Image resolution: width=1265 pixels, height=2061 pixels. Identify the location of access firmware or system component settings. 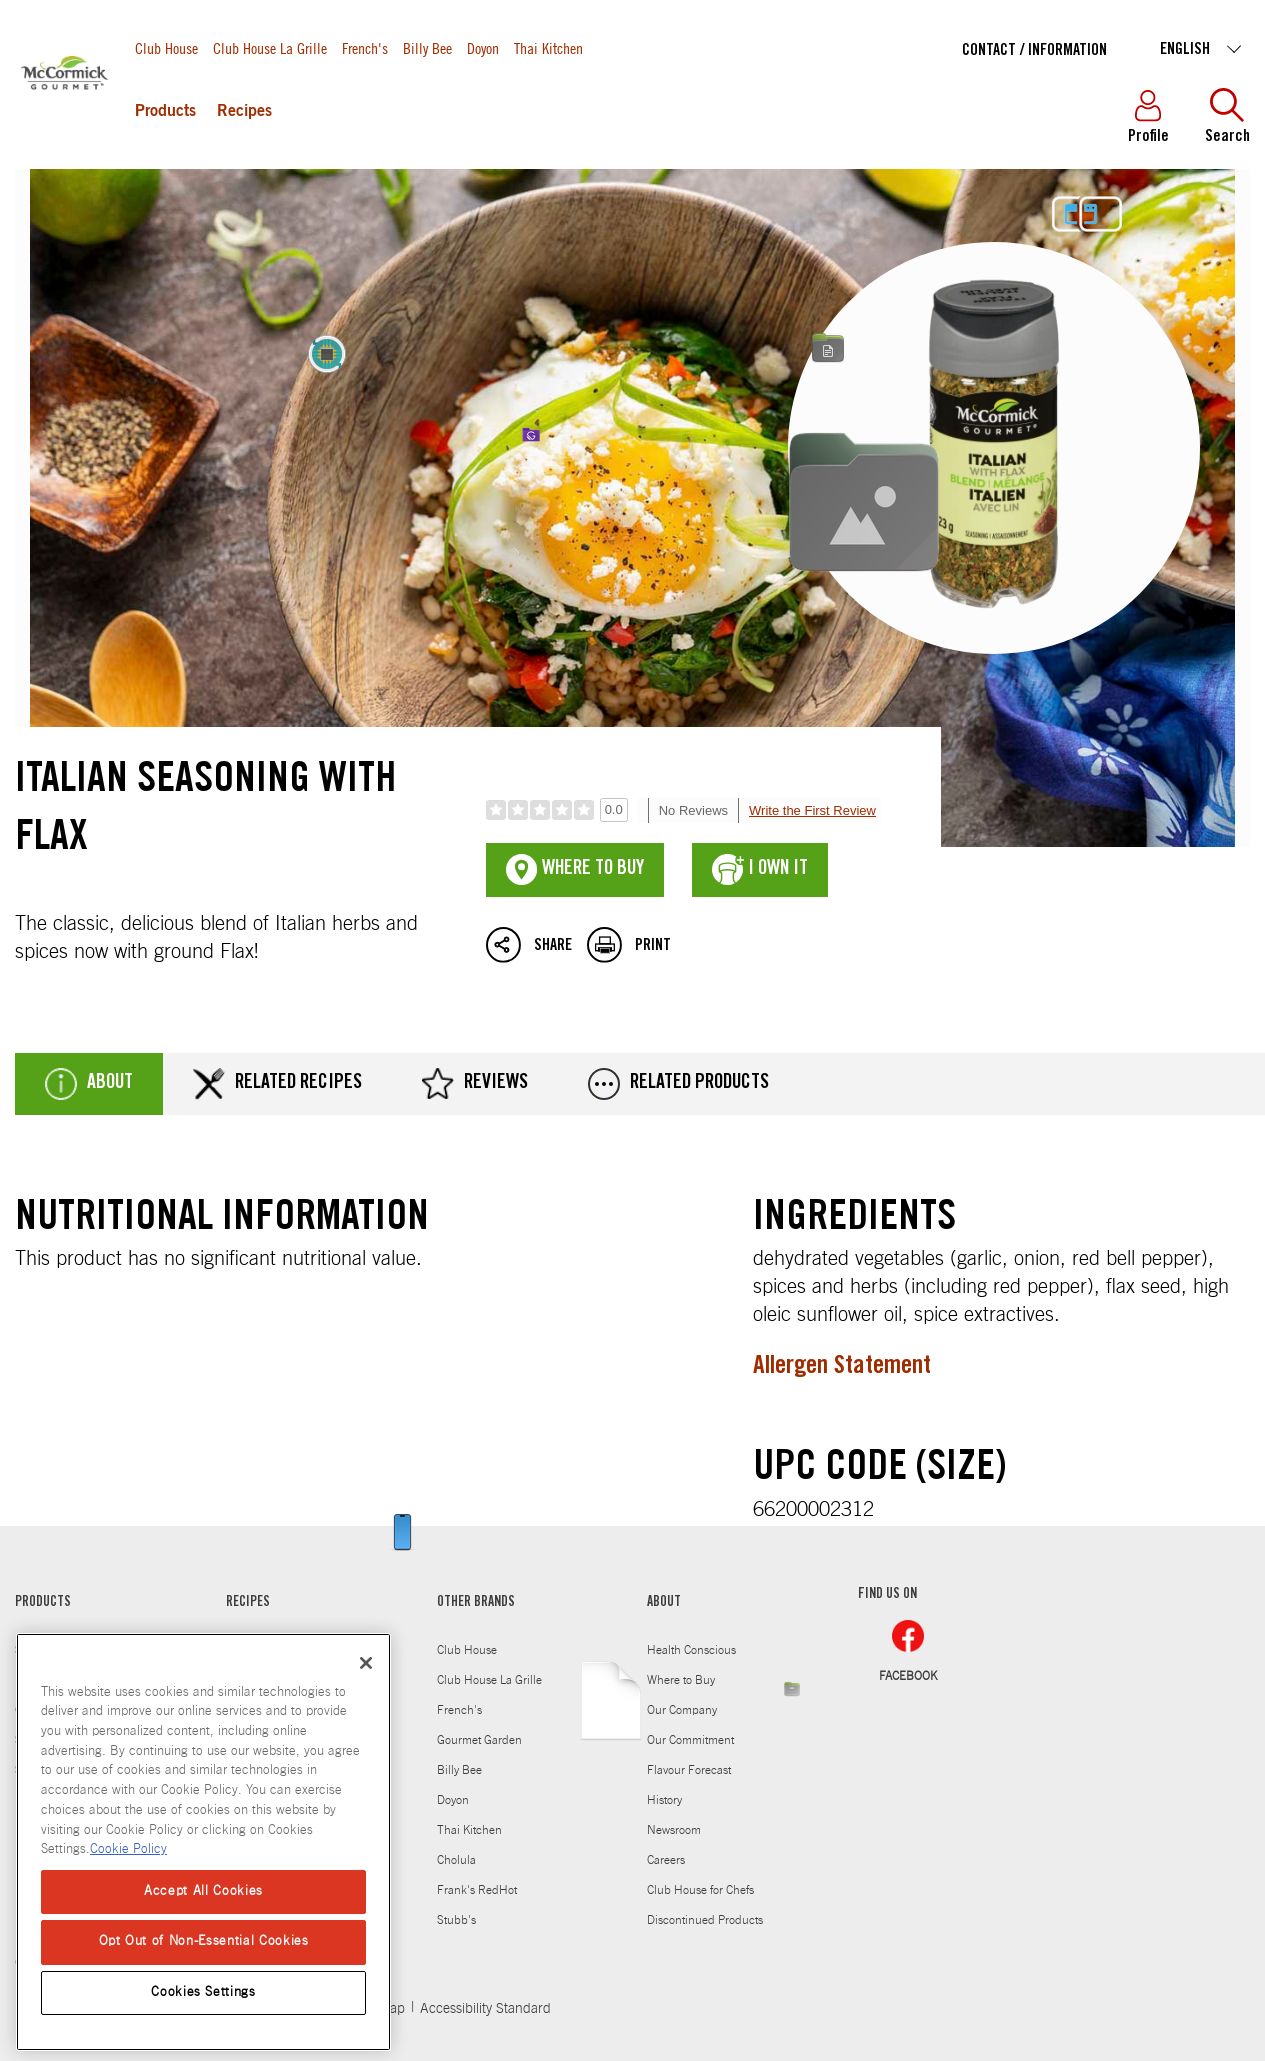
(327, 354).